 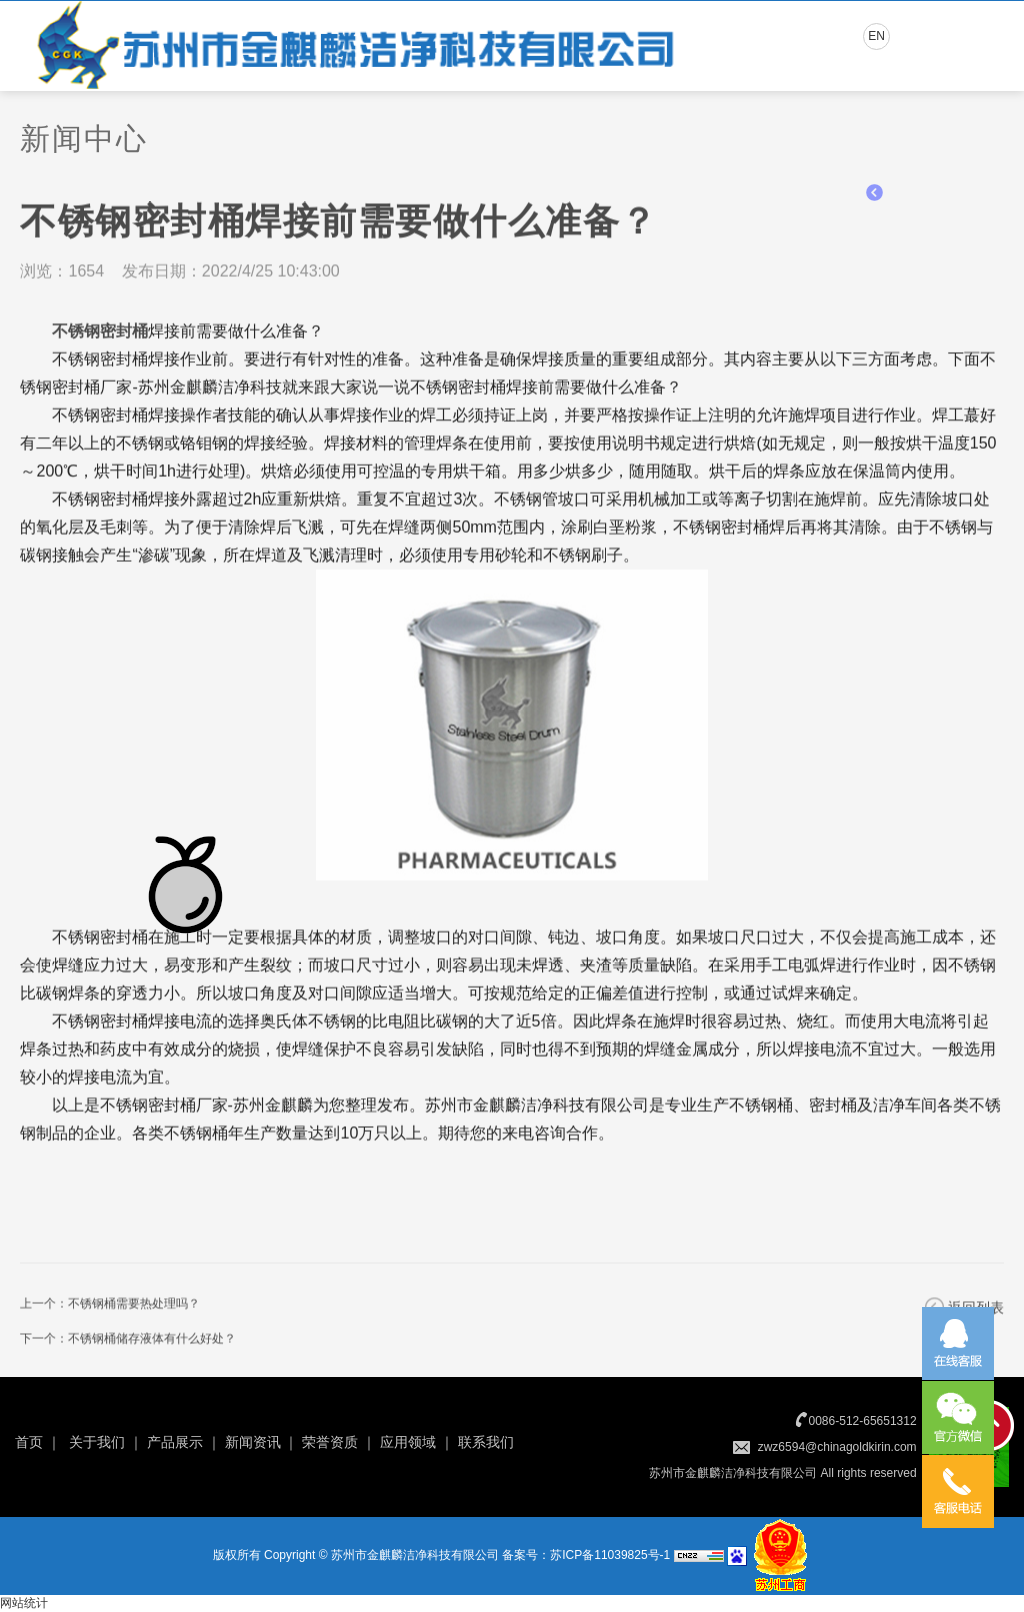 I want to click on indicates fruit or produce category, so click(x=185, y=886).